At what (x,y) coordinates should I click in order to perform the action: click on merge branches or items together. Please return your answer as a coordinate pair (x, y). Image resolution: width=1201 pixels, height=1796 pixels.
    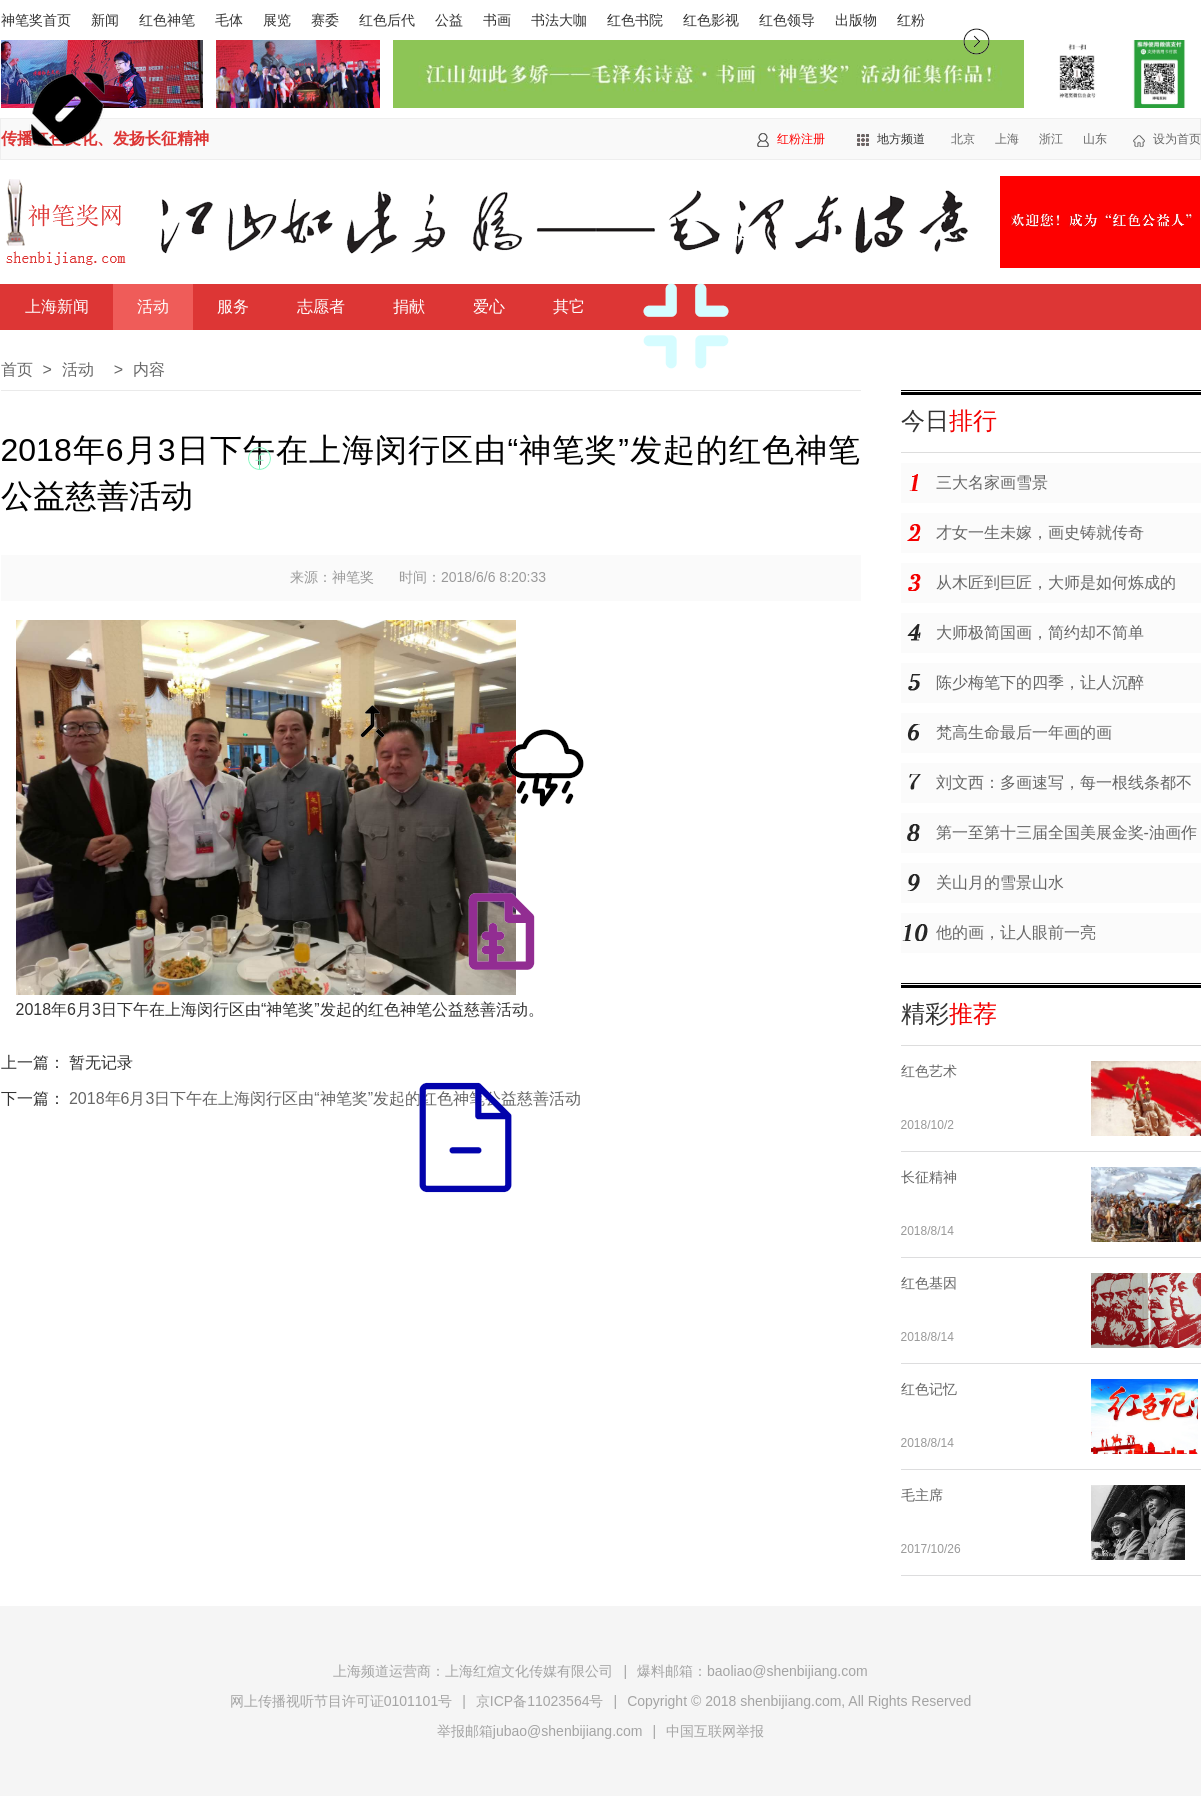
    Looking at the image, I should click on (372, 721).